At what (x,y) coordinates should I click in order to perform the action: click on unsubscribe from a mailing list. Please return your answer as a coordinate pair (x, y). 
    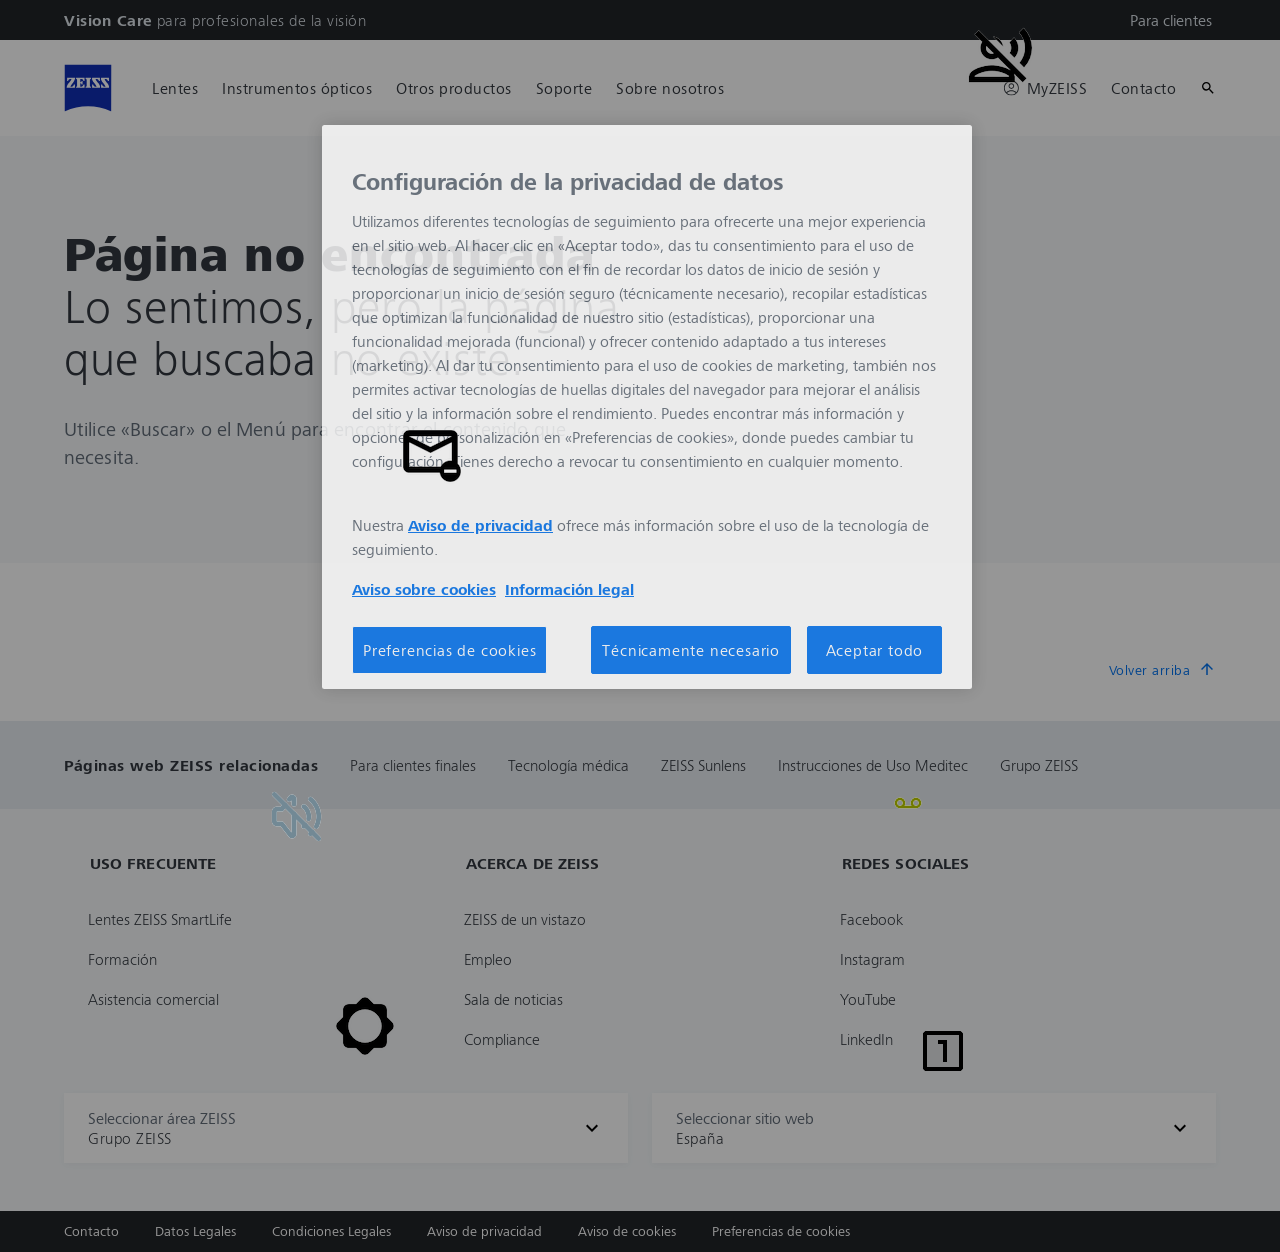
    Looking at the image, I should click on (430, 457).